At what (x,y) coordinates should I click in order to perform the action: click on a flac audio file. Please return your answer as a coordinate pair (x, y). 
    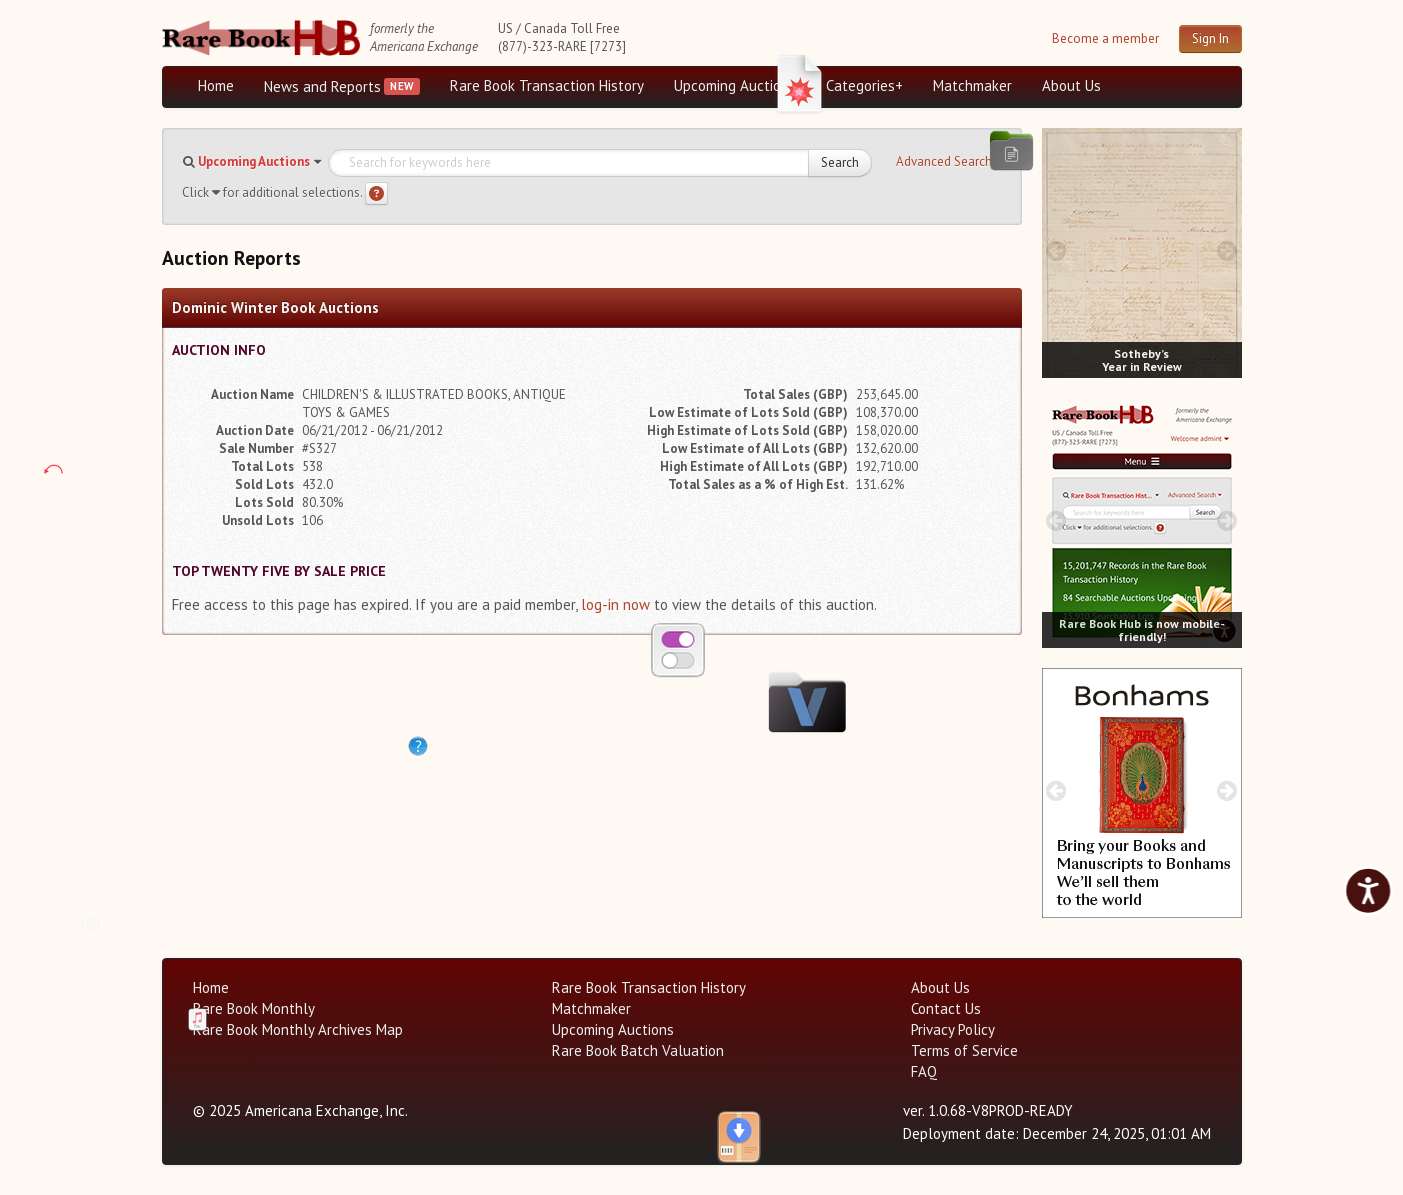
    Looking at the image, I should click on (197, 1019).